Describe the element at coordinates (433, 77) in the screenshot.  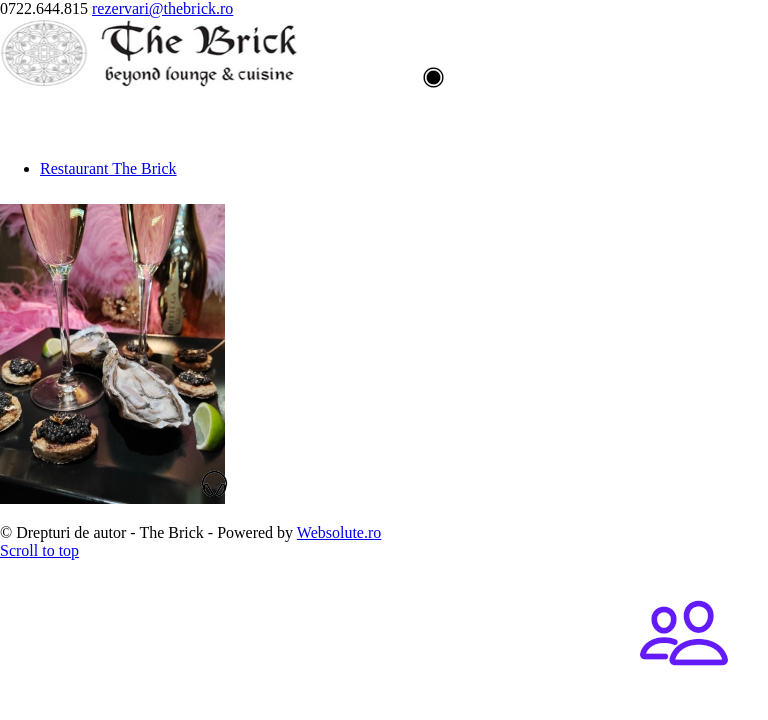
I see `indicates a selected radio button option` at that location.